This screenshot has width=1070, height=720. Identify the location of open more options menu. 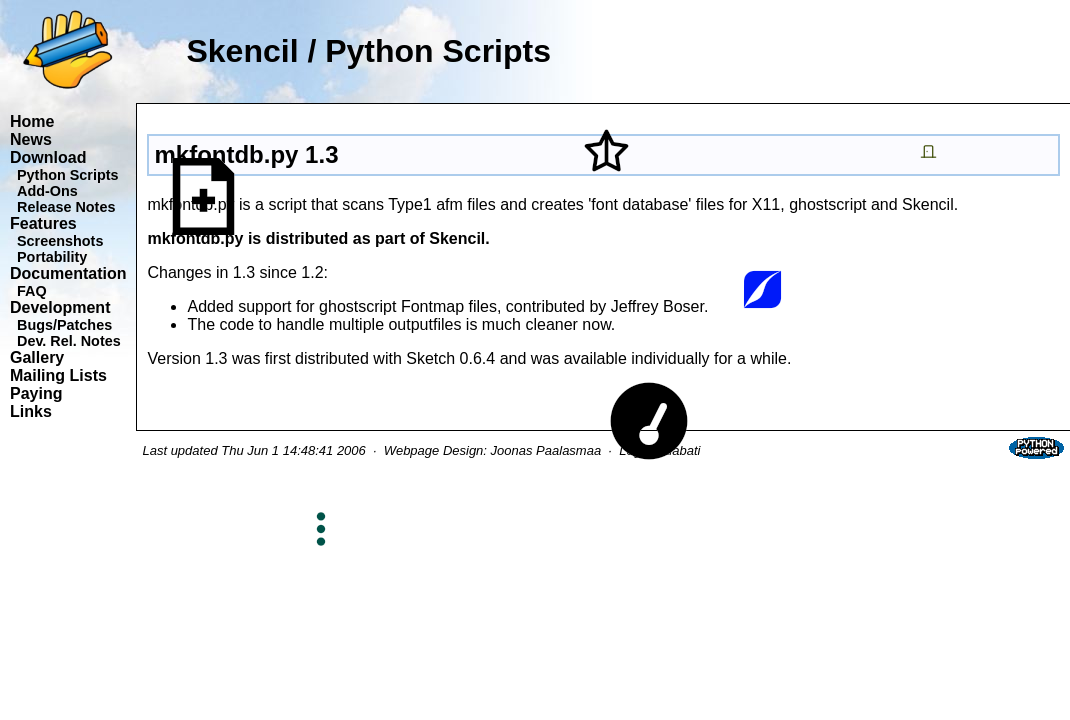
(321, 529).